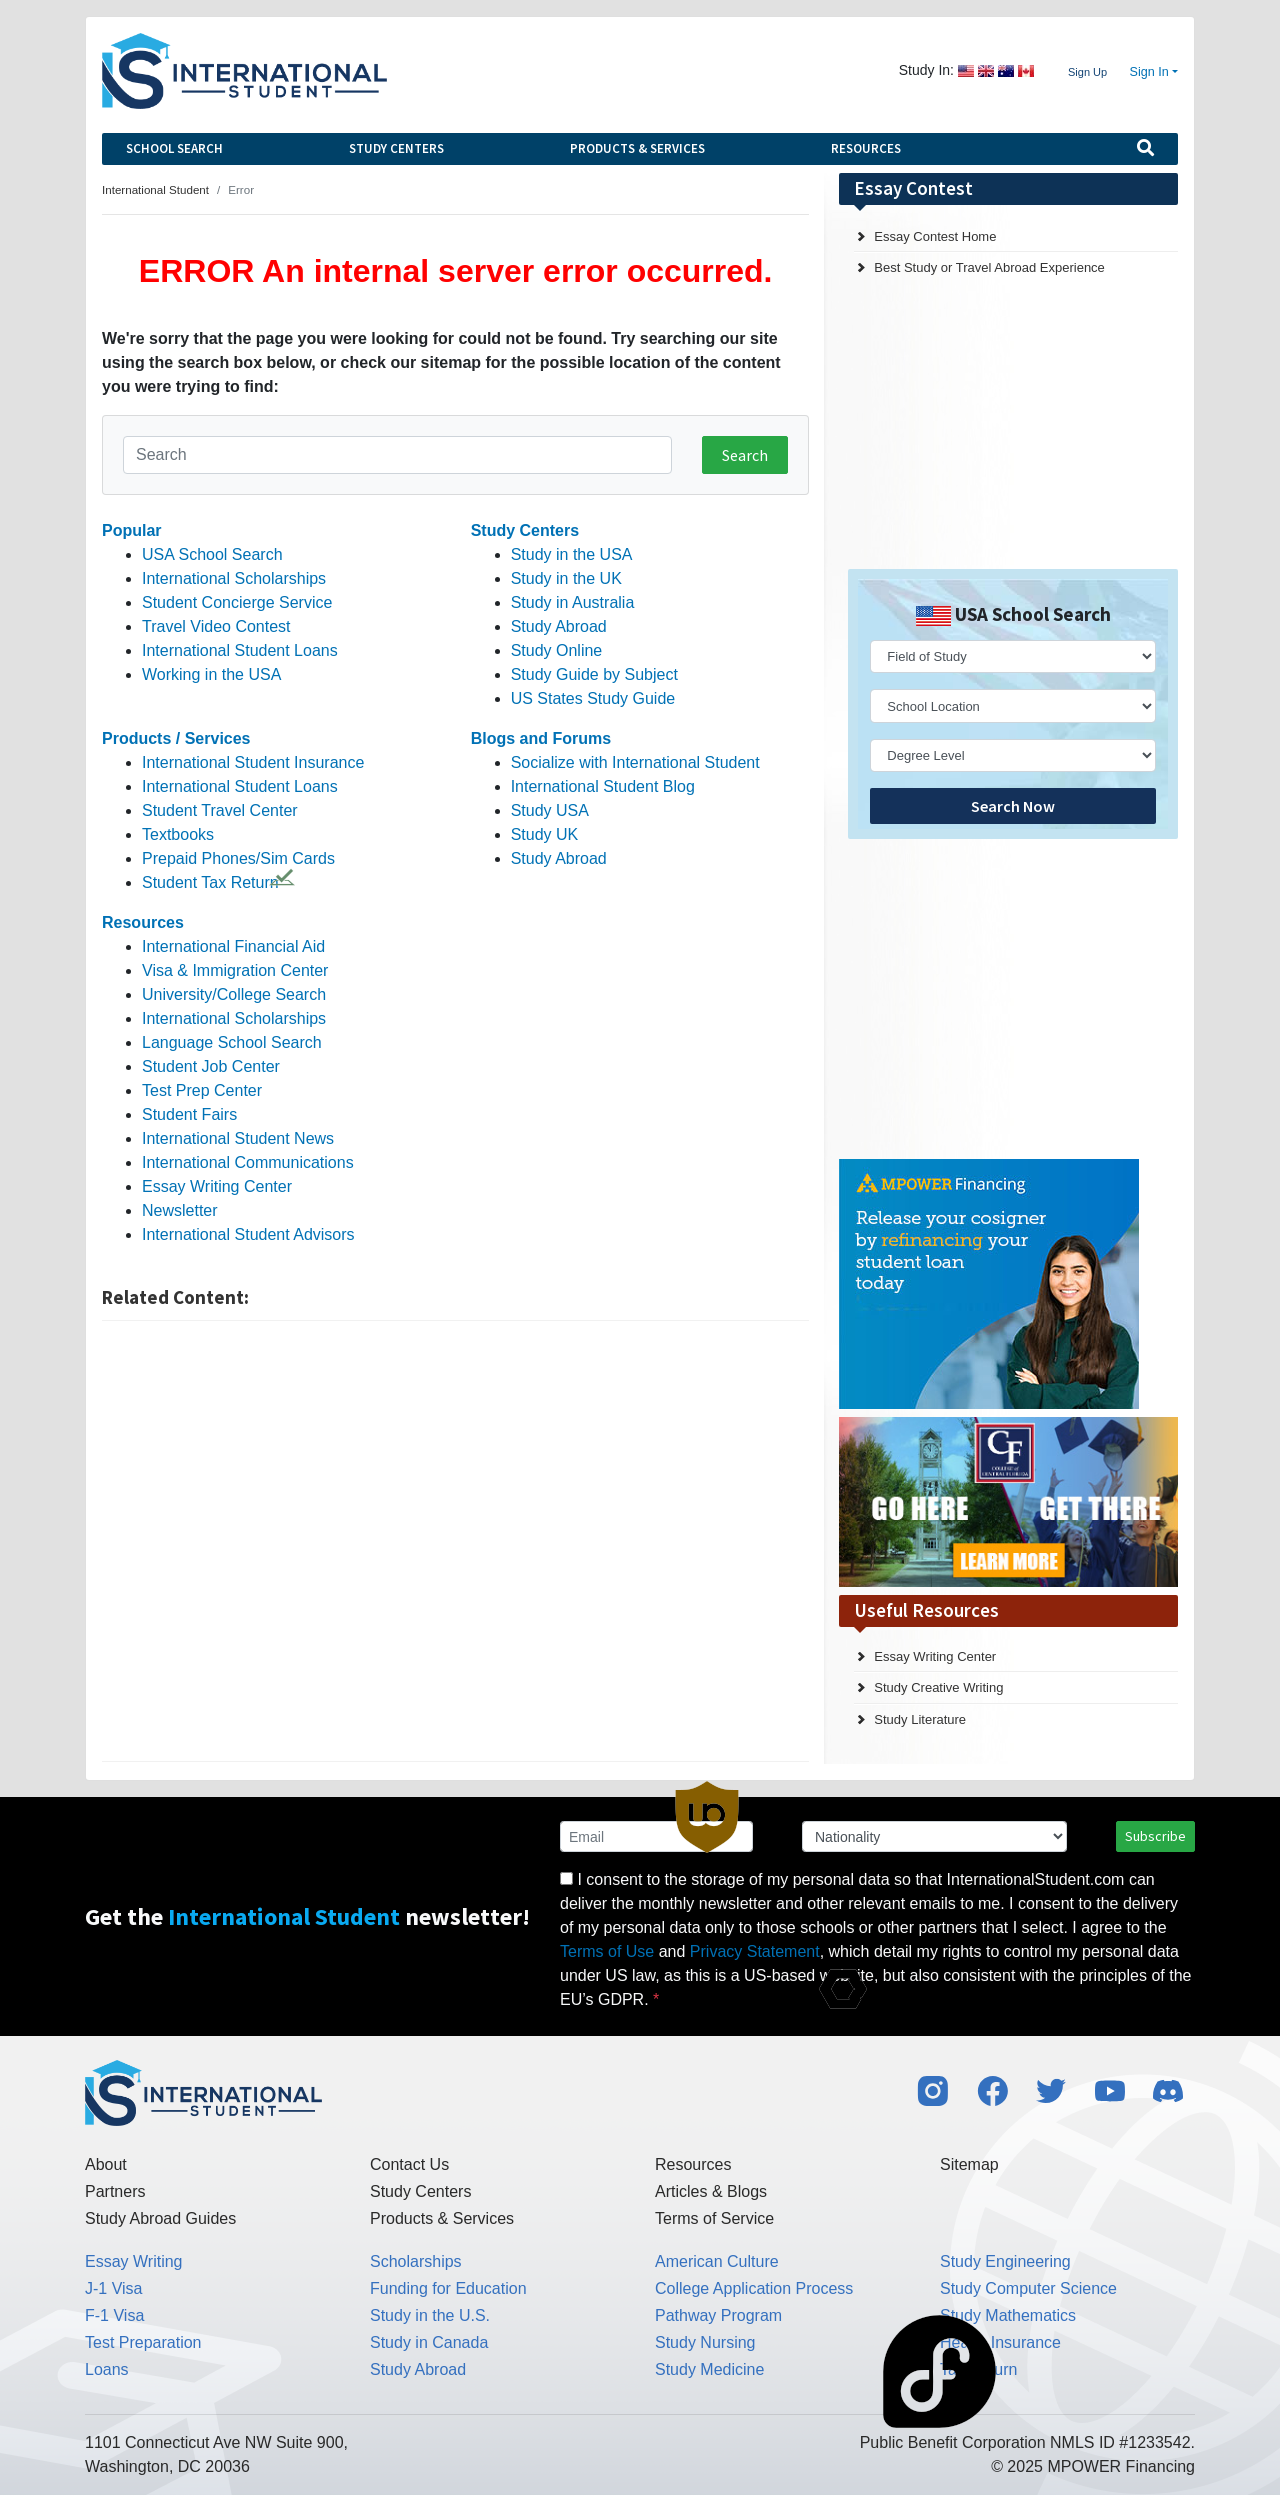  What do you see at coordinates (282, 877) in the screenshot?
I see `testcafe automated testing framework logo` at bounding box center [282, 877].